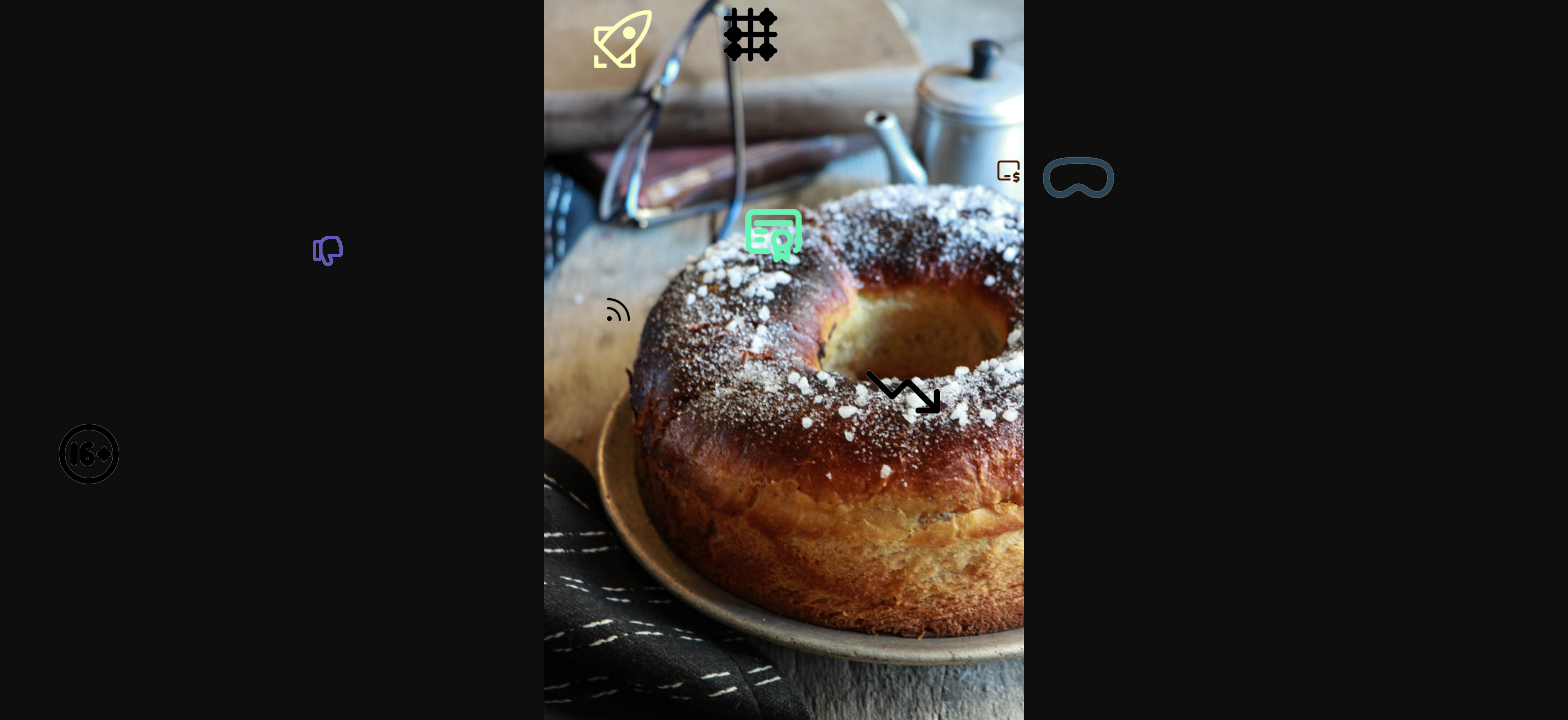 The image size is (1568, 720). Describe the element at coordinates (329, 250) in the screenshot. I see `dislike or downvote content` at that location.